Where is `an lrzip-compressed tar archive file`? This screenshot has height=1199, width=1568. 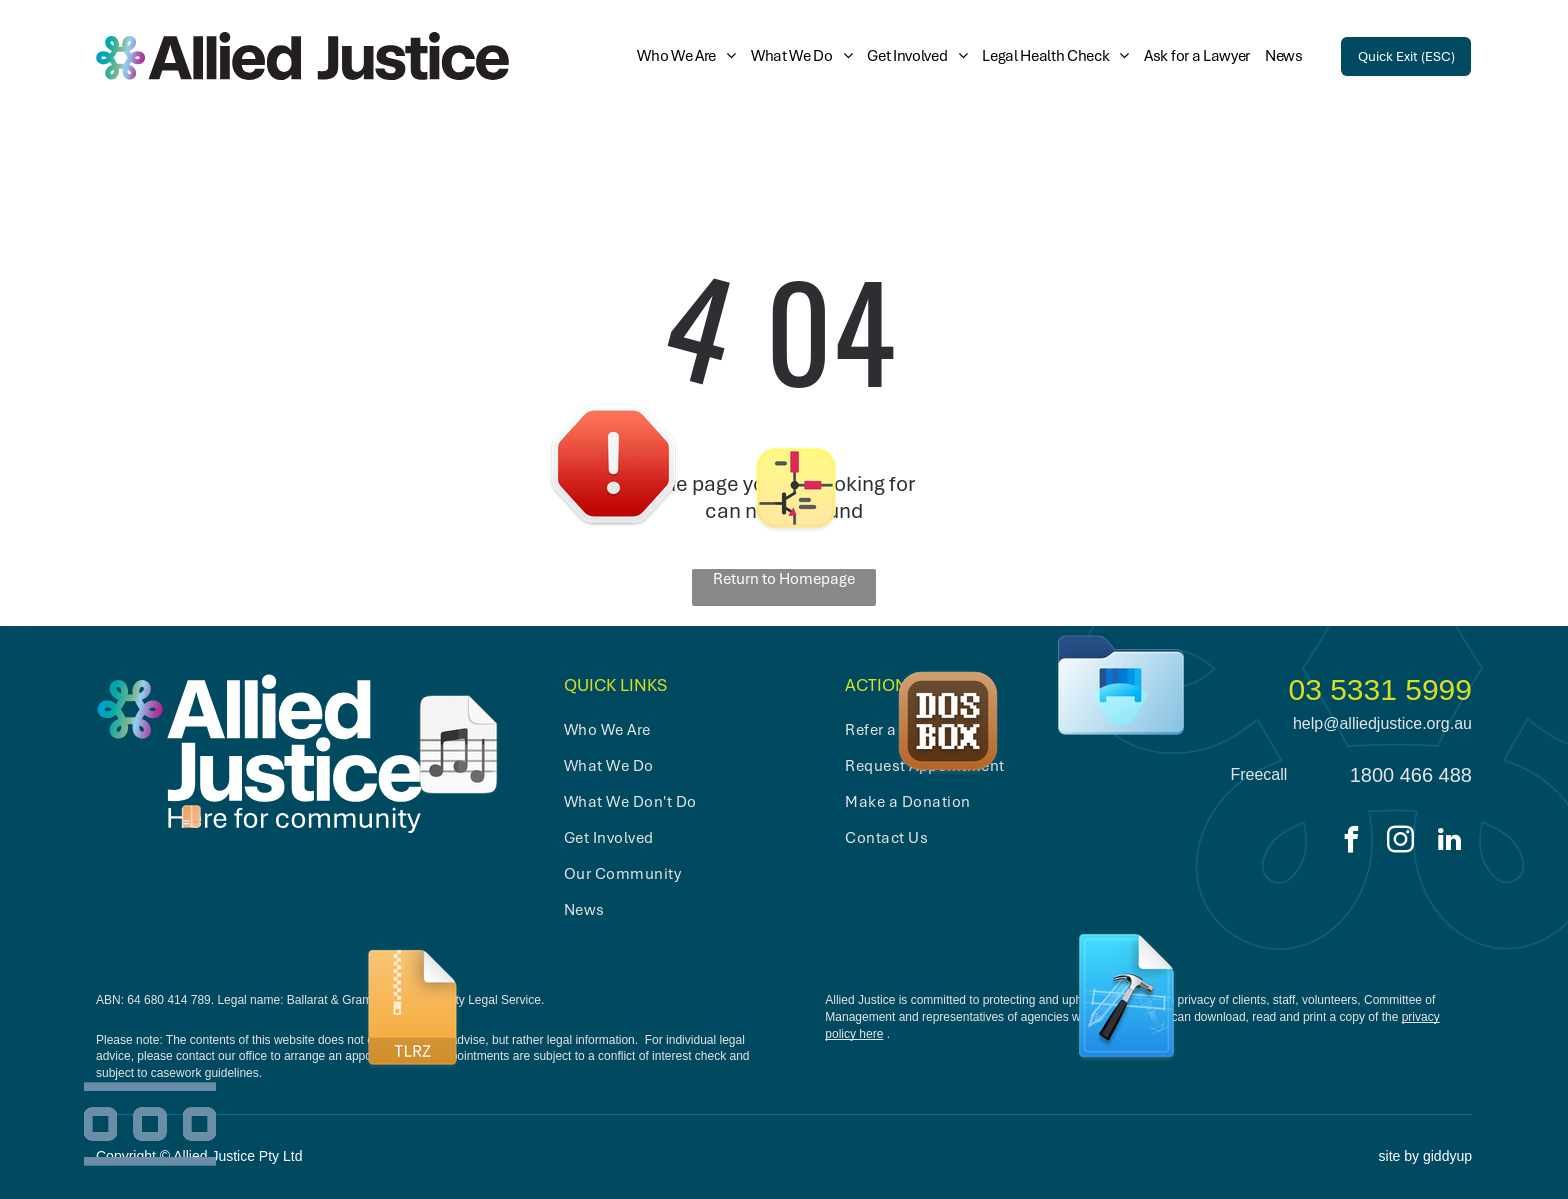
an lrzip-compressed tar archive file is located at coordinates (412, 1009).